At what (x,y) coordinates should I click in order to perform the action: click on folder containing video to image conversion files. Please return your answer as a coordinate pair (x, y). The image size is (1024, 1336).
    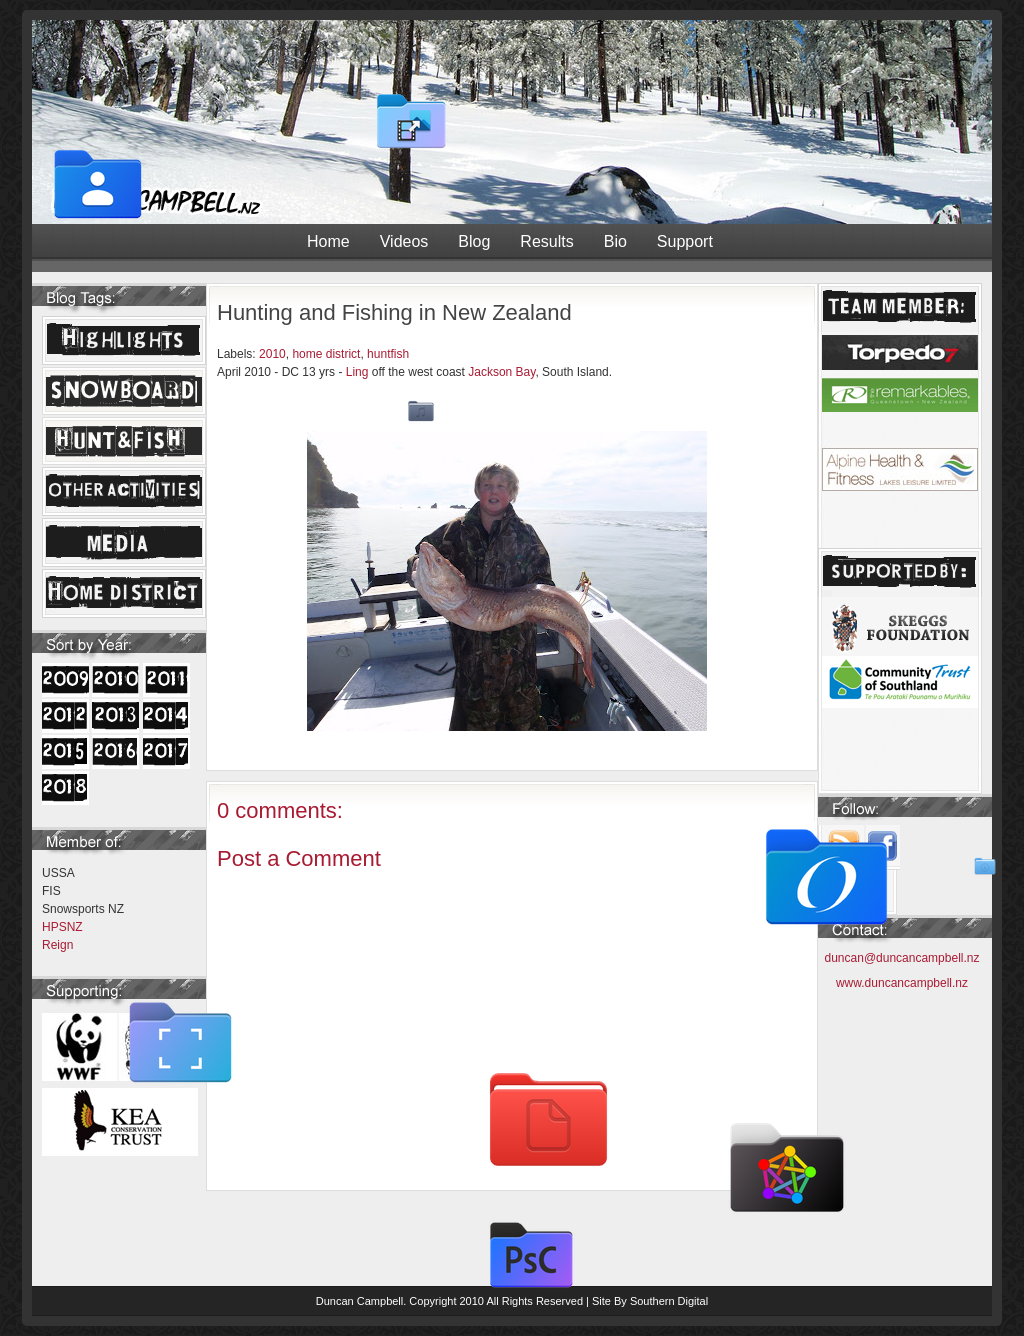
    Looking at the image, I should click on (411, 123).